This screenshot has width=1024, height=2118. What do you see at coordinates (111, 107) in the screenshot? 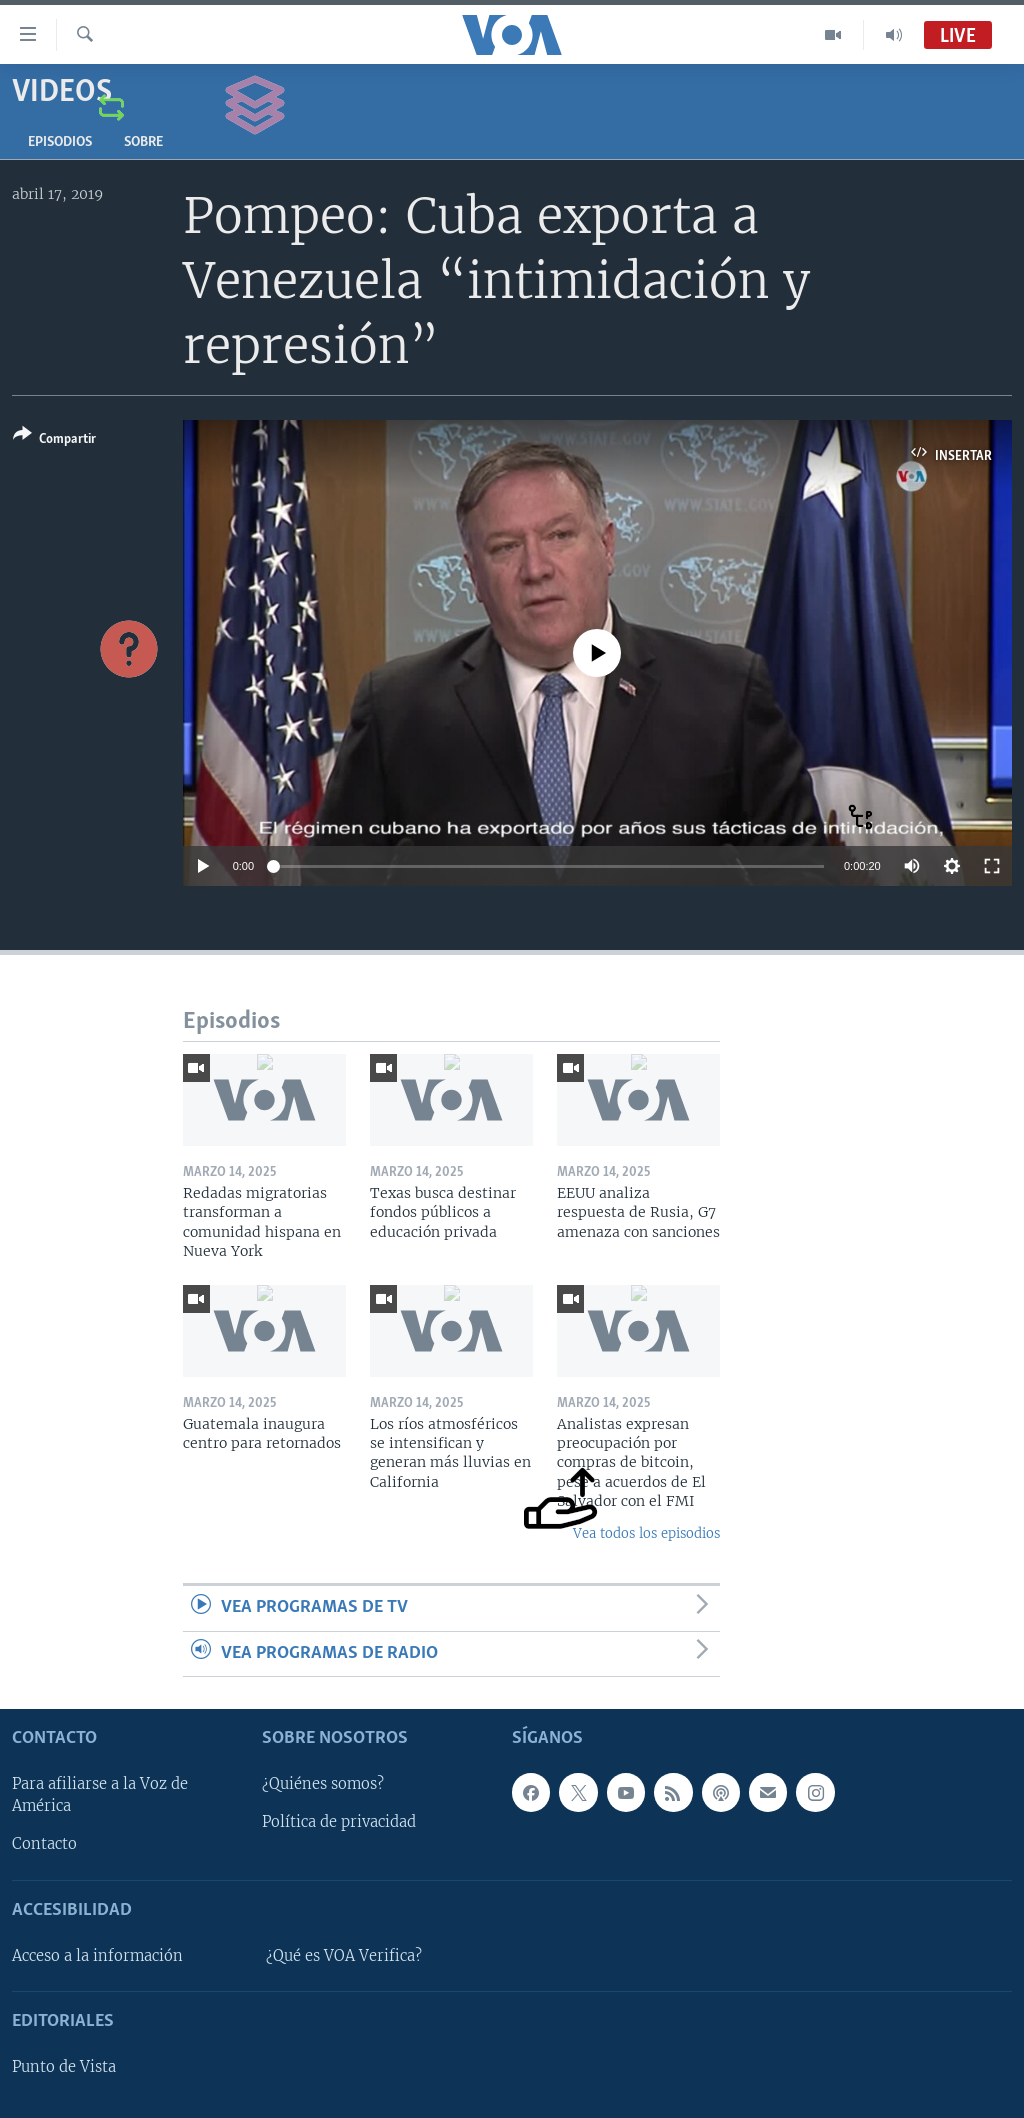
I see `enable repeat mode for media playback` at bounding box center [111, 107].